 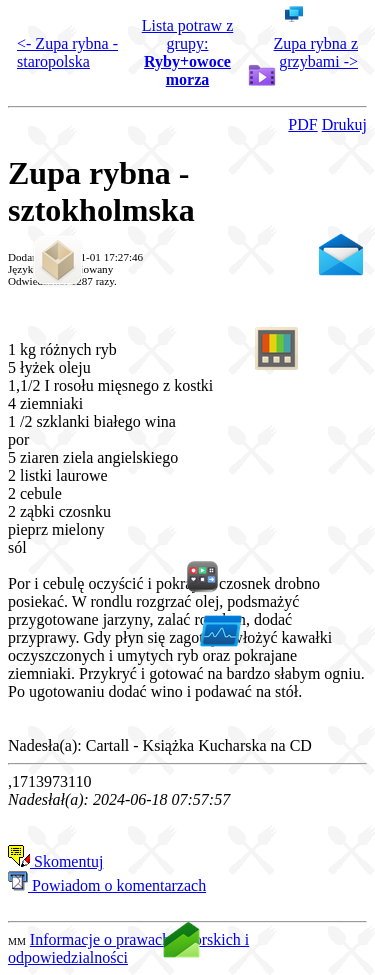 What do you see at coordinates (58, 260) in the screenshot?
I see `open flatpak software manager` at bounding box center [58, 260].